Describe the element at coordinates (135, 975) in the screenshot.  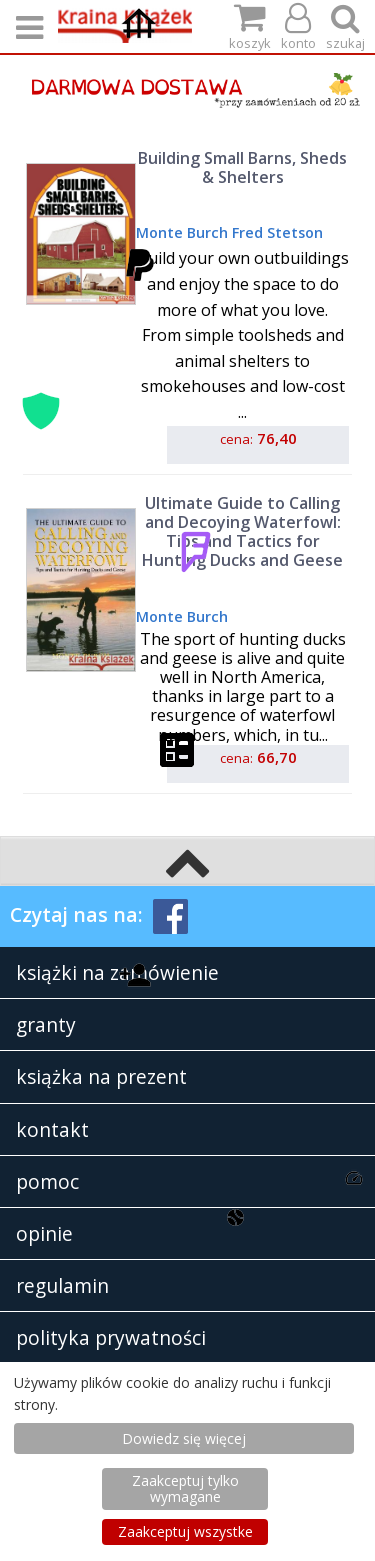
I see `add a new contact` at that location.